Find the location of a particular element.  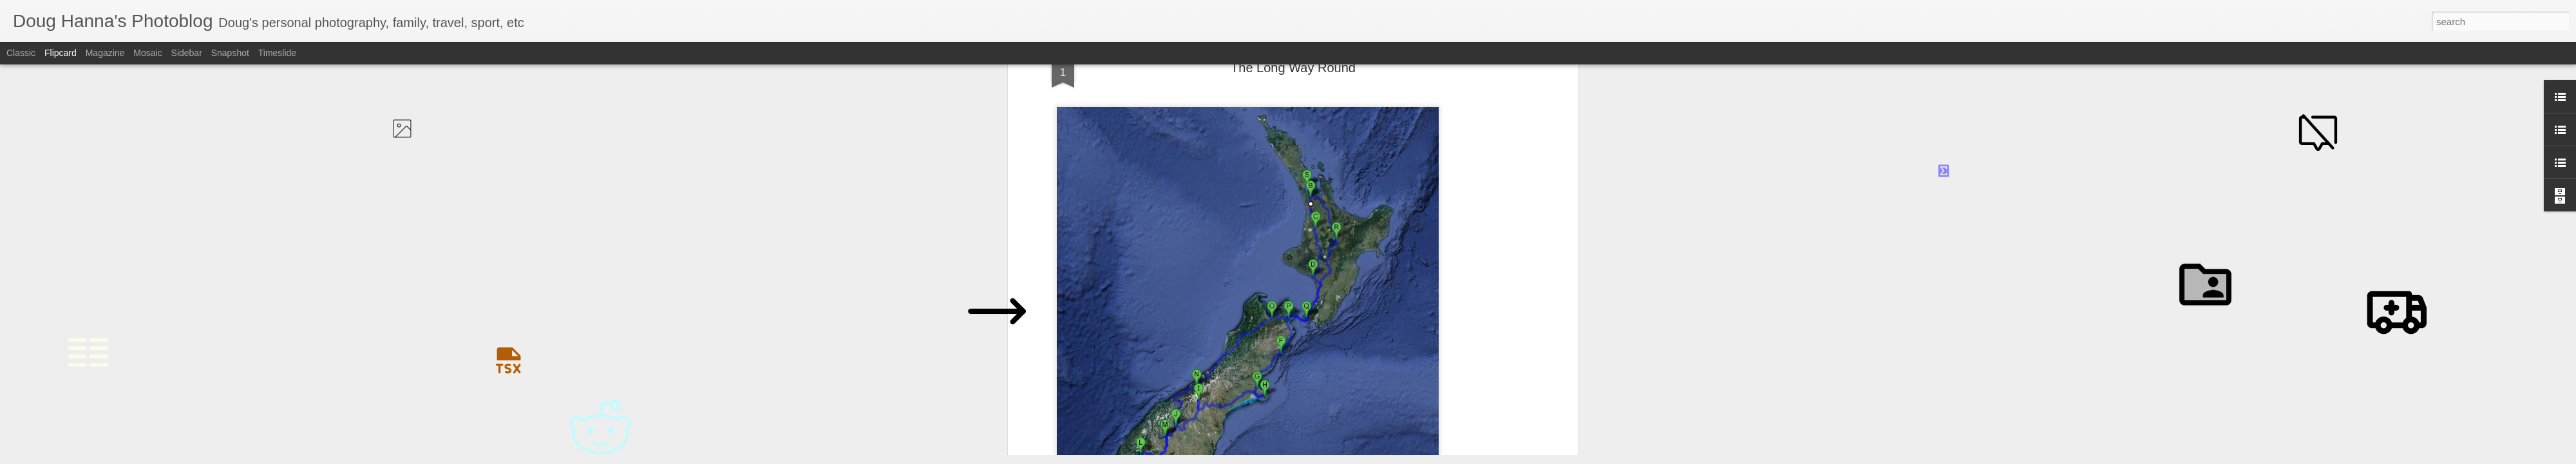

move item to the right is located at coordinates (997, 311).